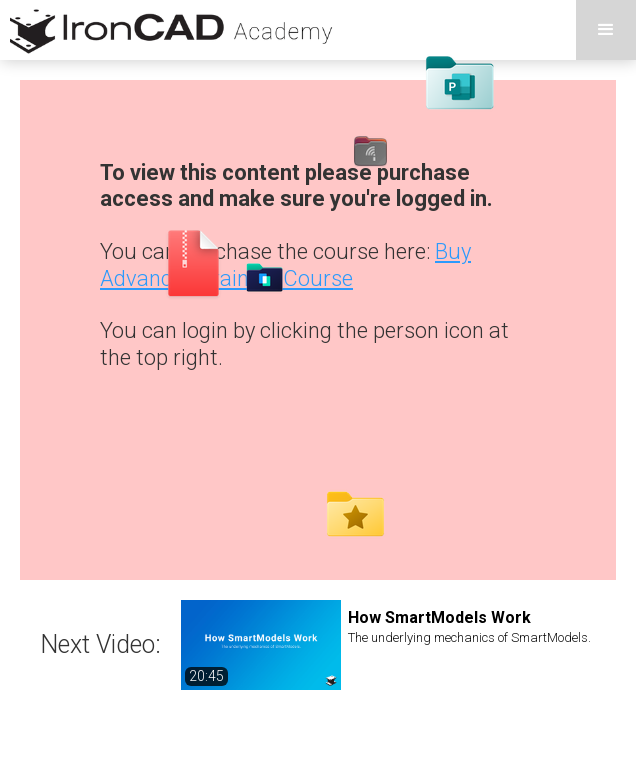  Describe the element at coordinates (459, 84) in the screenshot. I see `open folder containing microsoft publisher files` at that location.